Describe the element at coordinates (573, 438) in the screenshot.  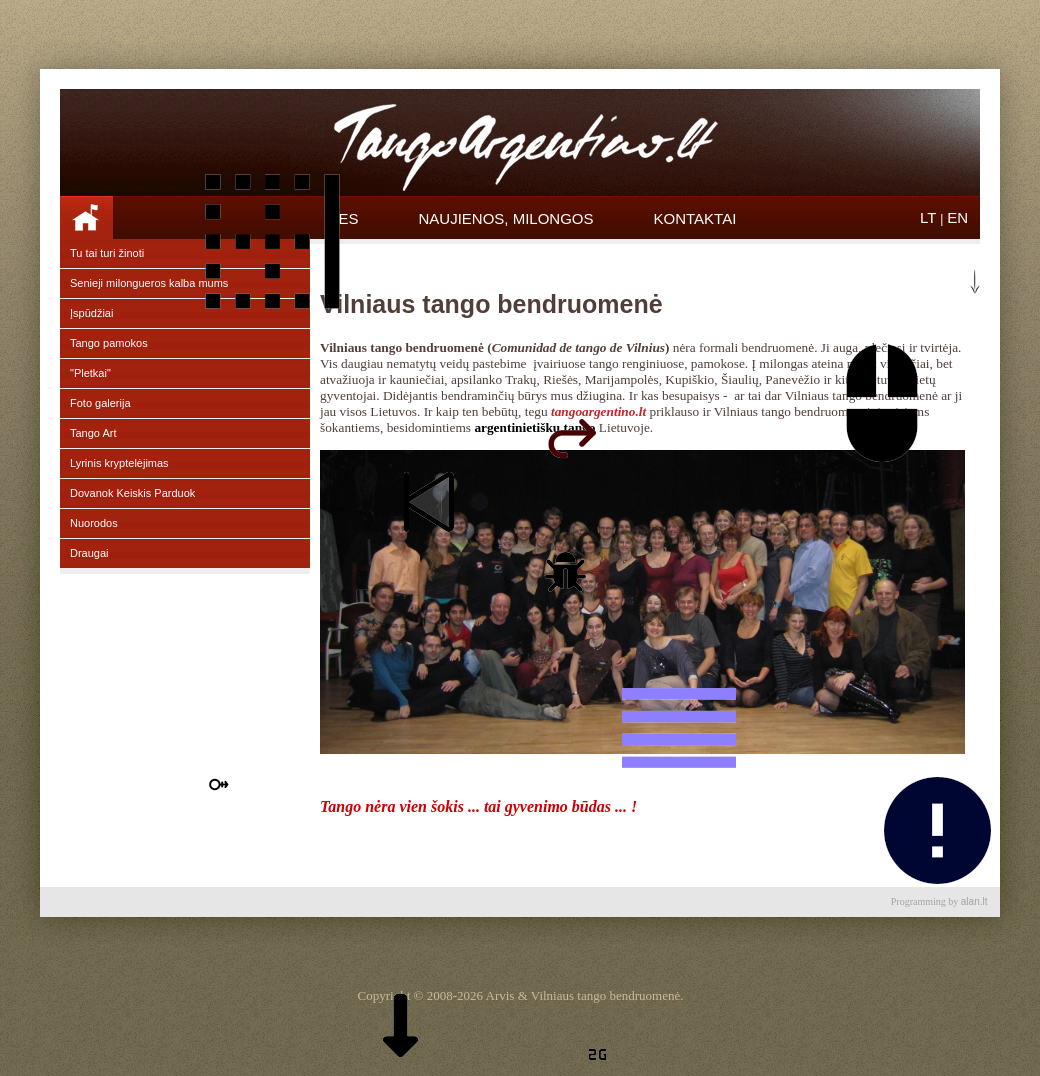
I see `forward a message or email` at that location.